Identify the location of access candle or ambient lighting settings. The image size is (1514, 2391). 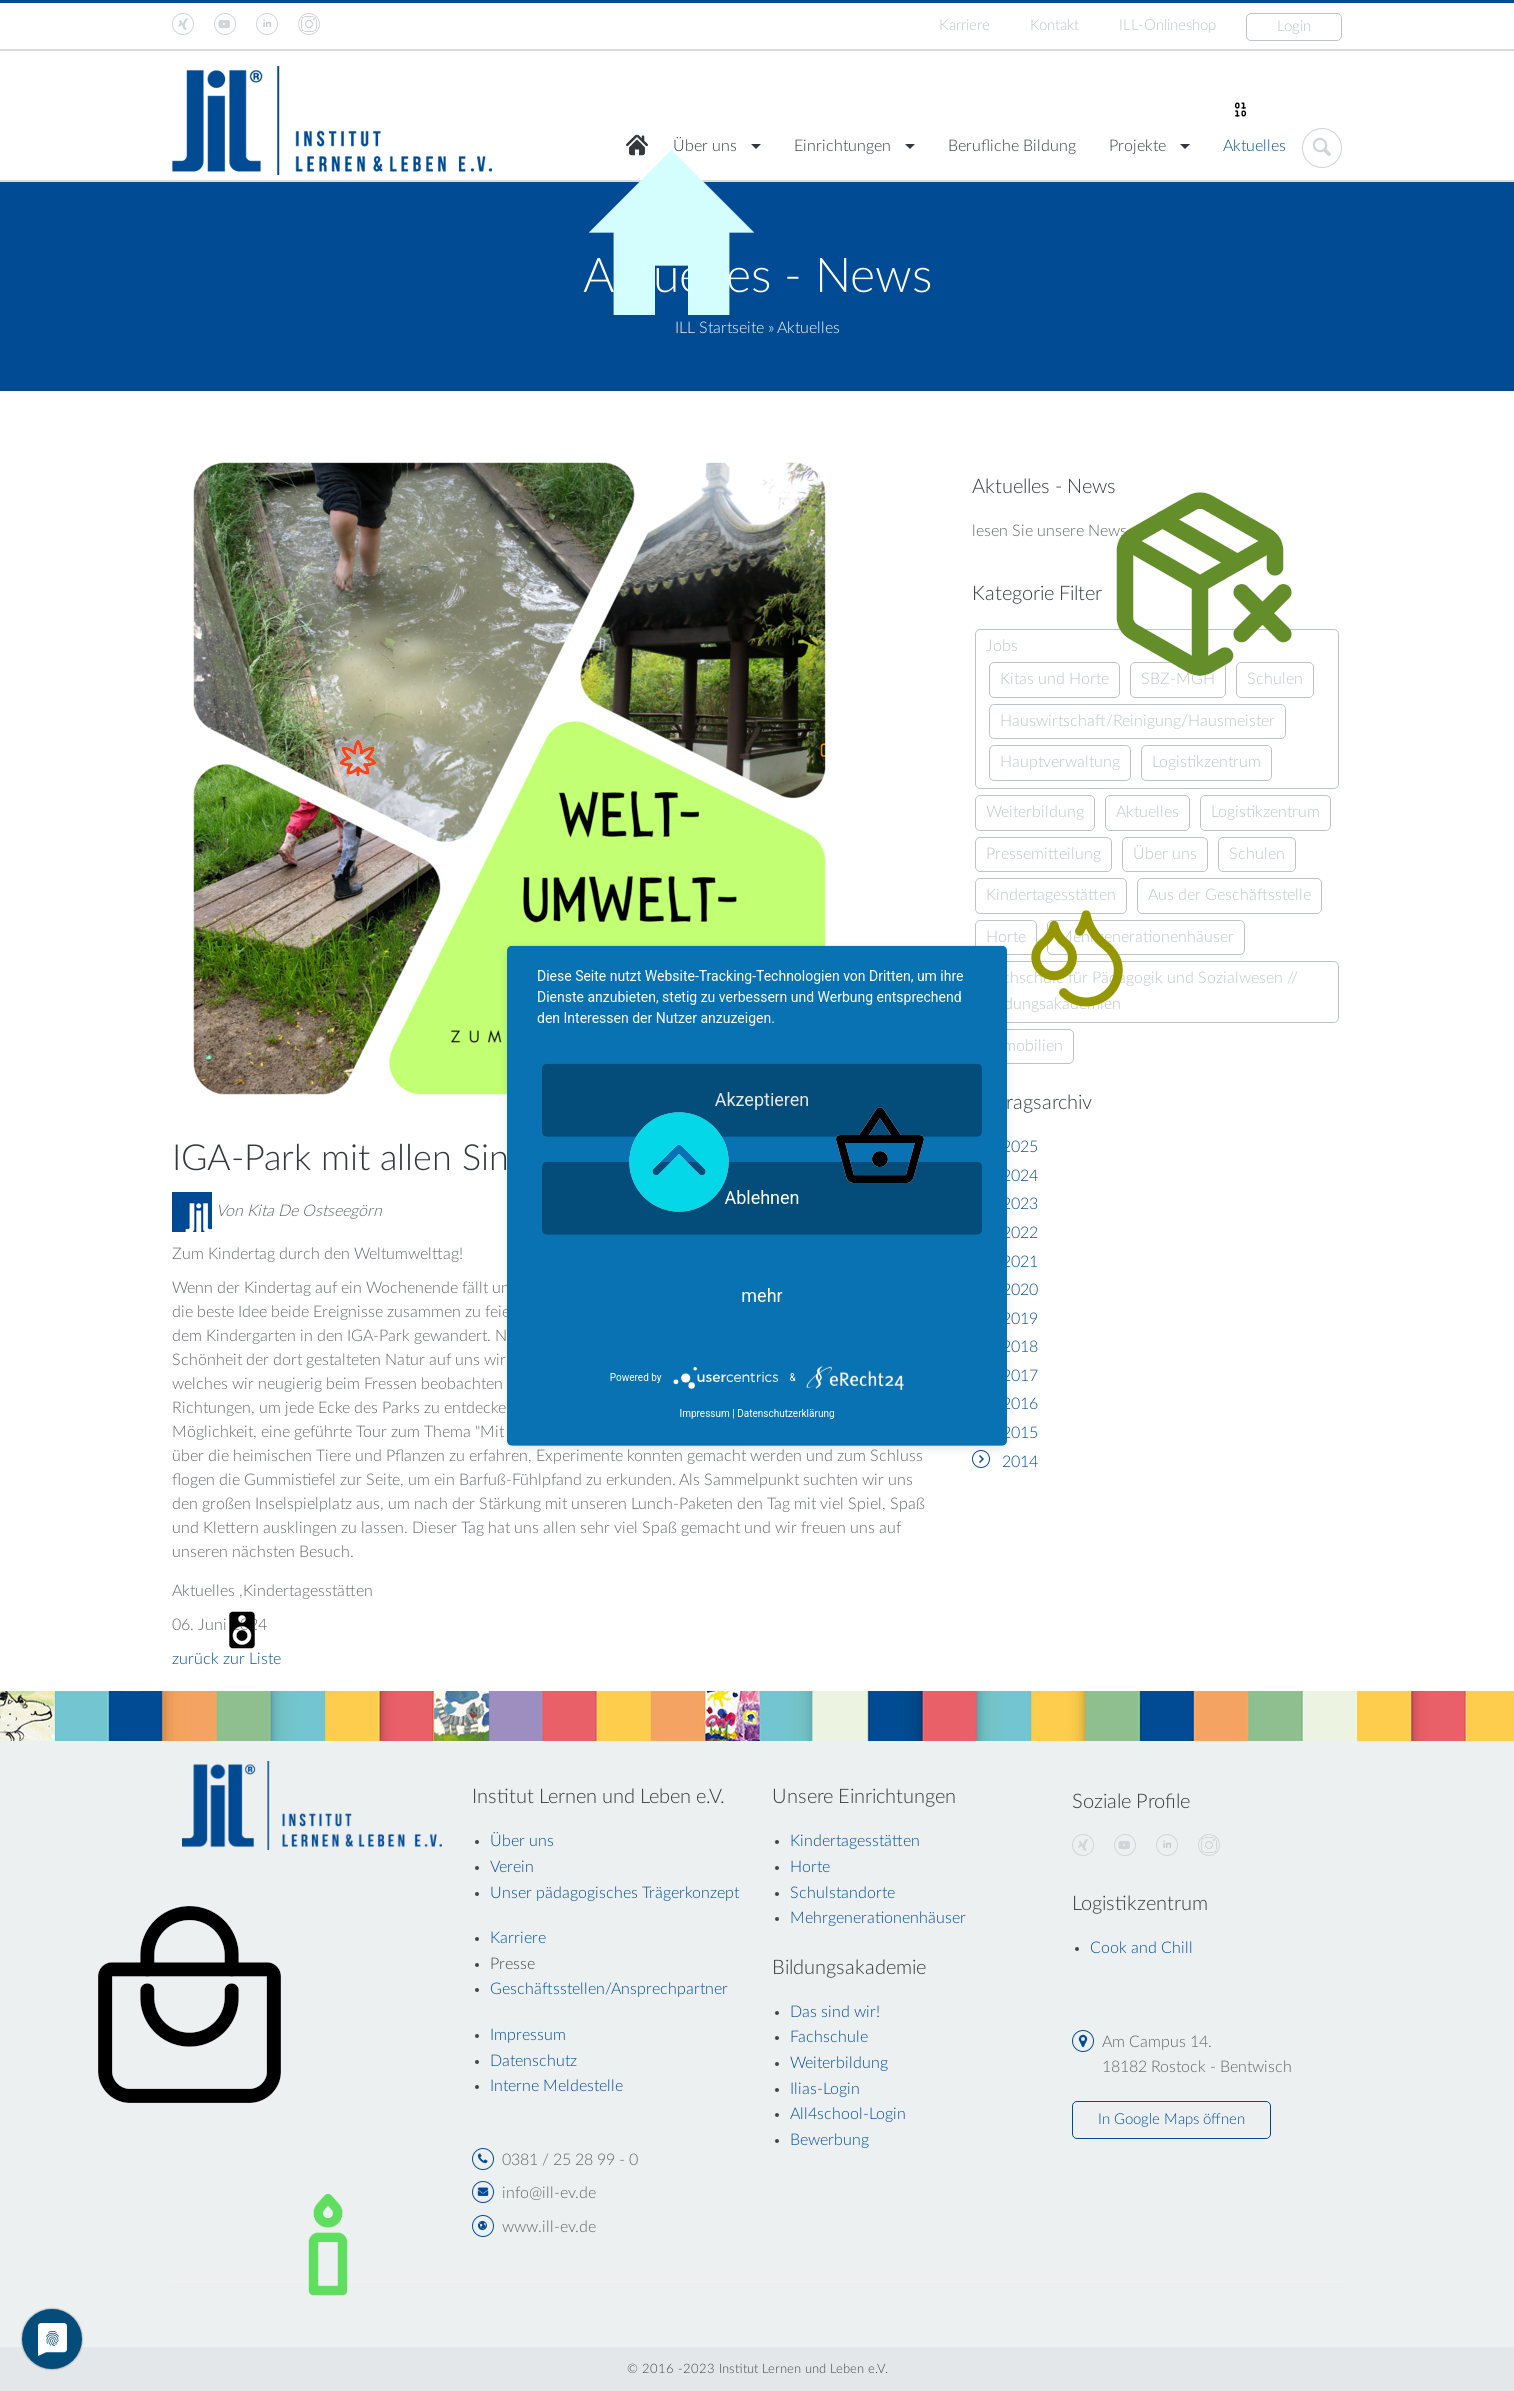
(328, 2247).